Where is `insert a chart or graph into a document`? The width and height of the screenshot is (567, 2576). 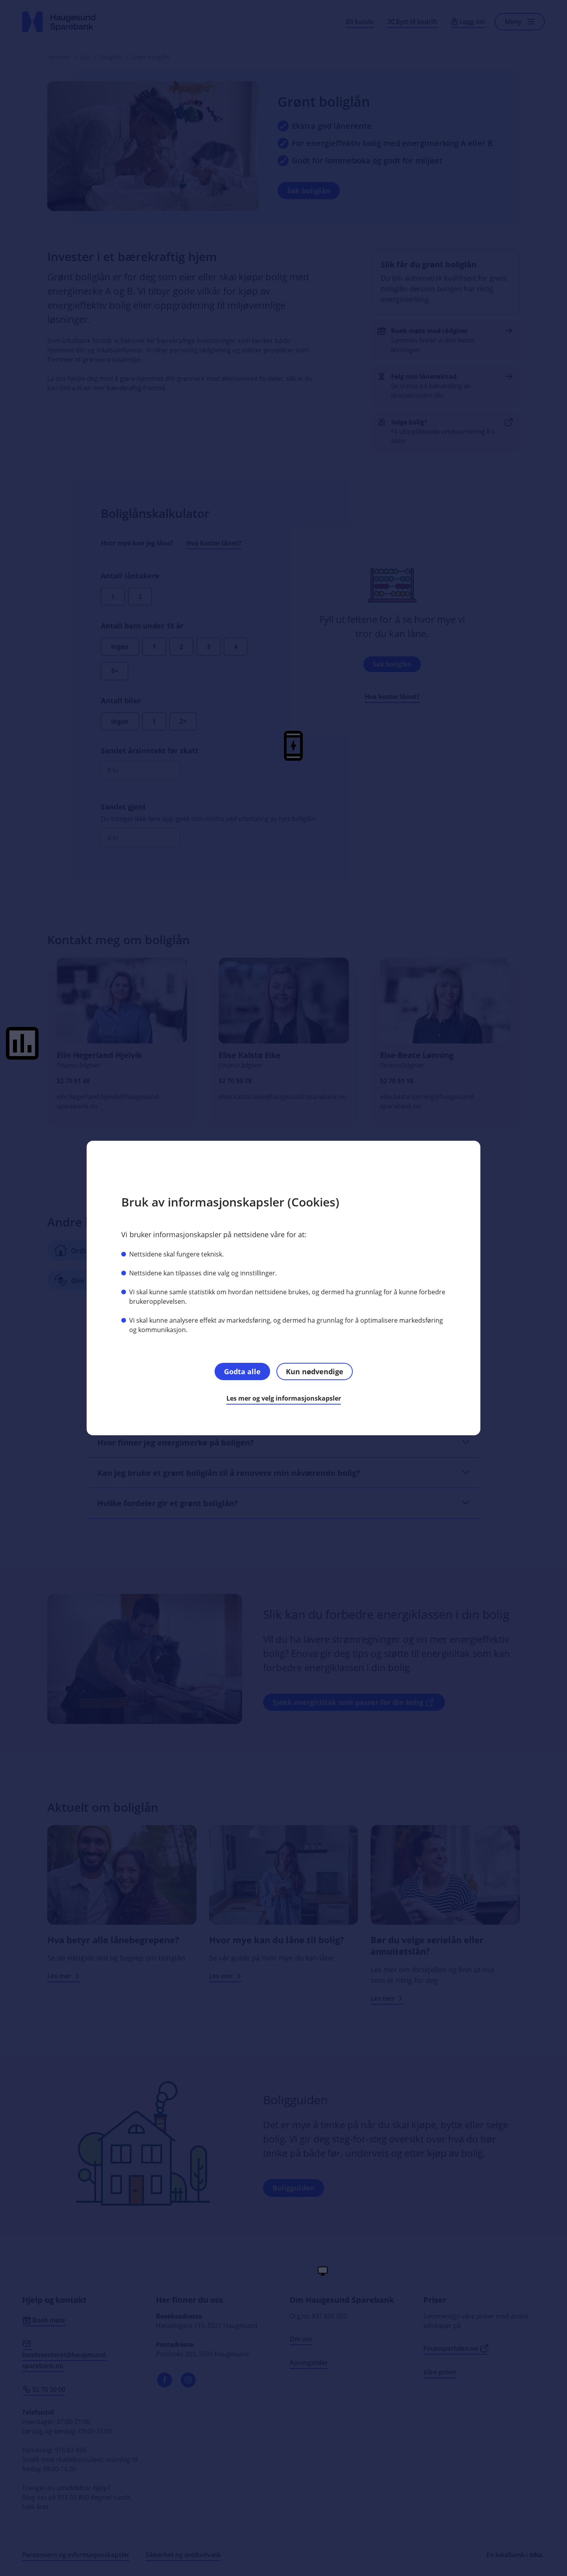 insert a chart or graph into a document is located at coordinates (22, 1043).